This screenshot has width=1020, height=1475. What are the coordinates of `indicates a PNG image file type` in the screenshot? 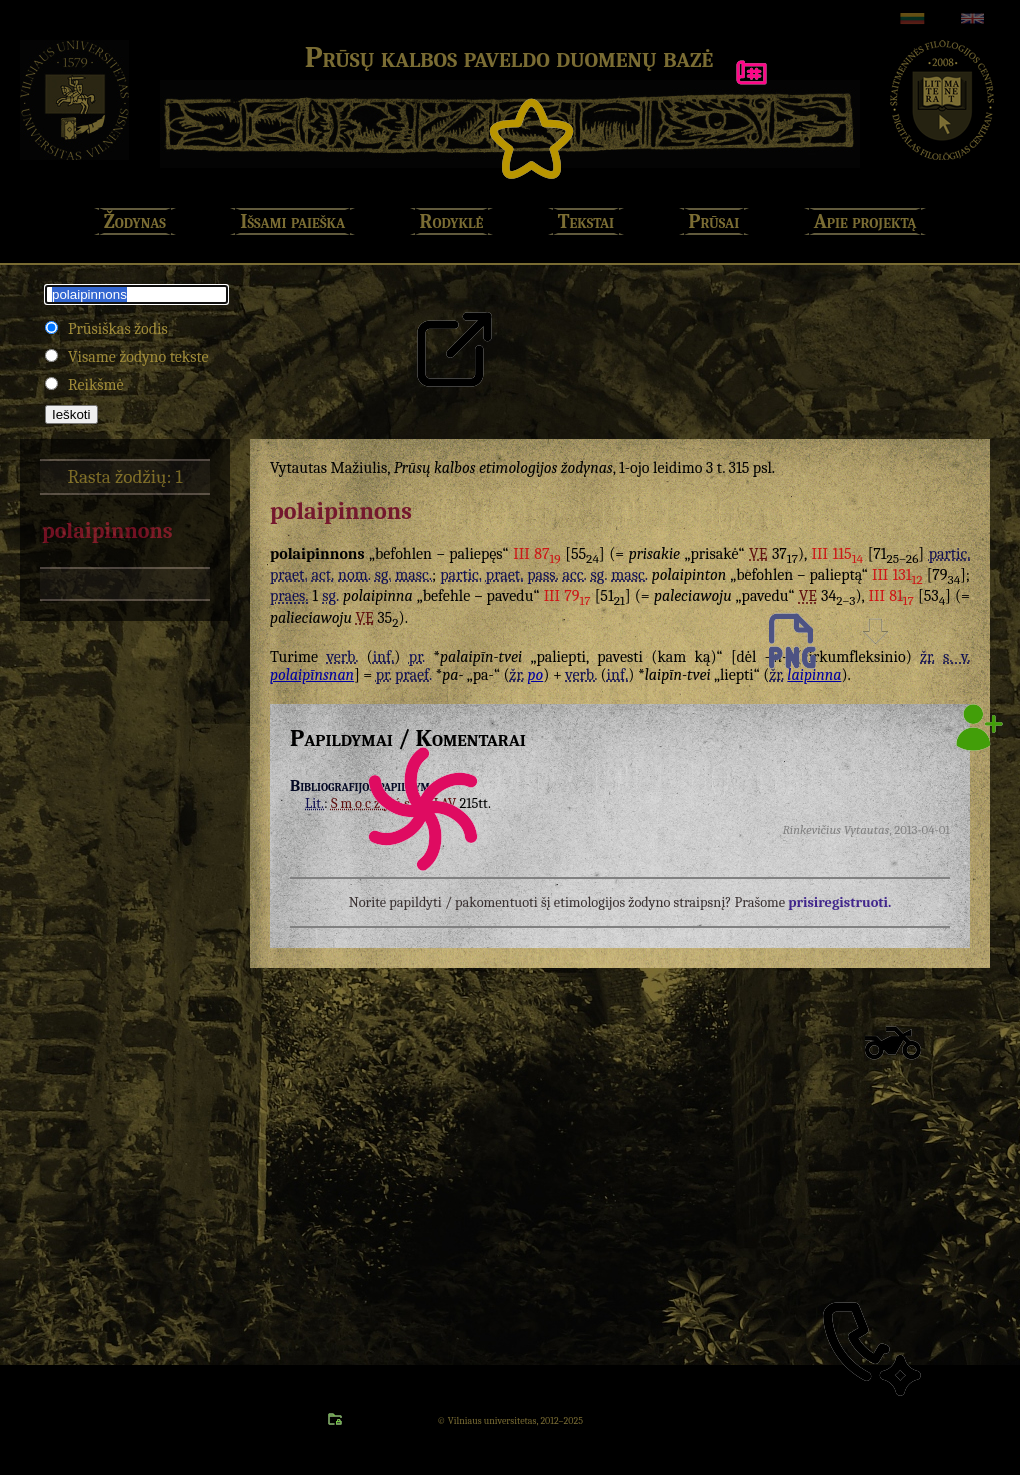 It's located at (791, 641).